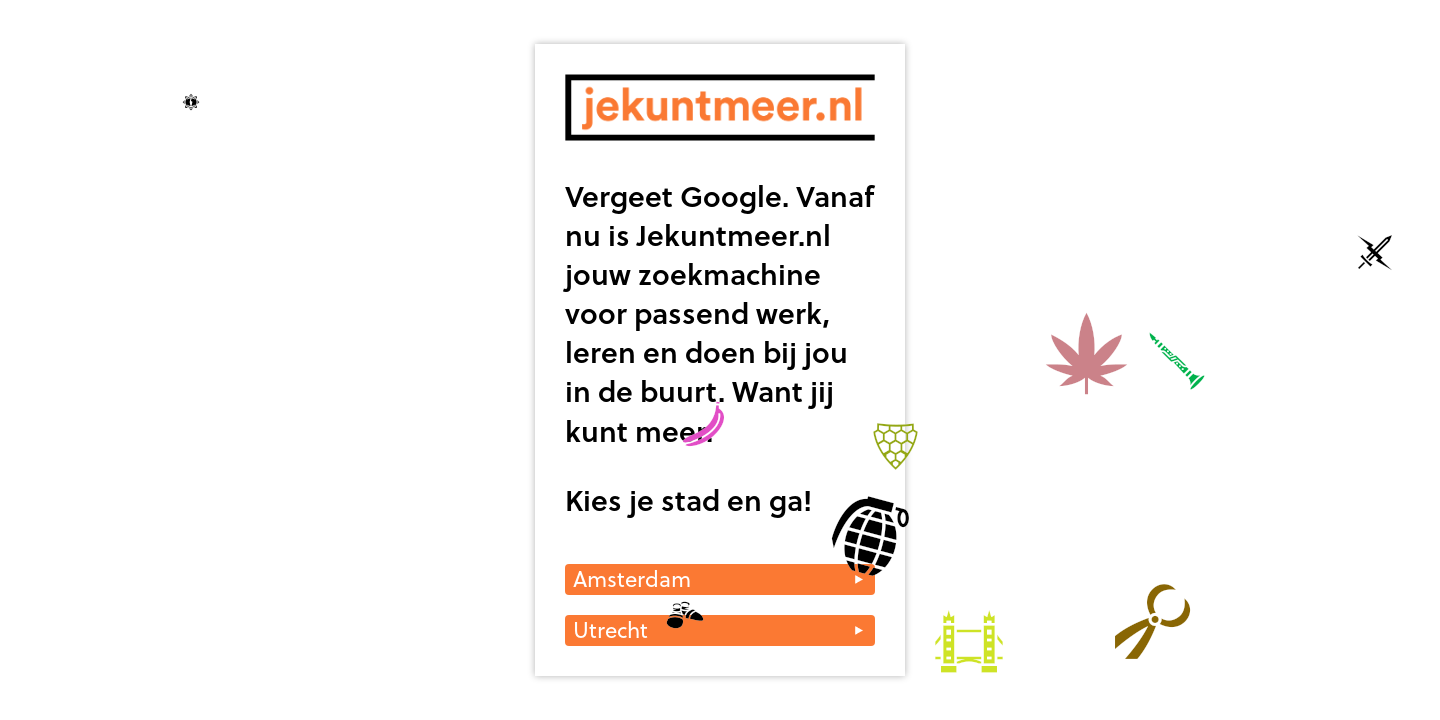 This screenshot has height=720, width=1440. I want to click on activate surveillance or watch mode, so click(191, 102).